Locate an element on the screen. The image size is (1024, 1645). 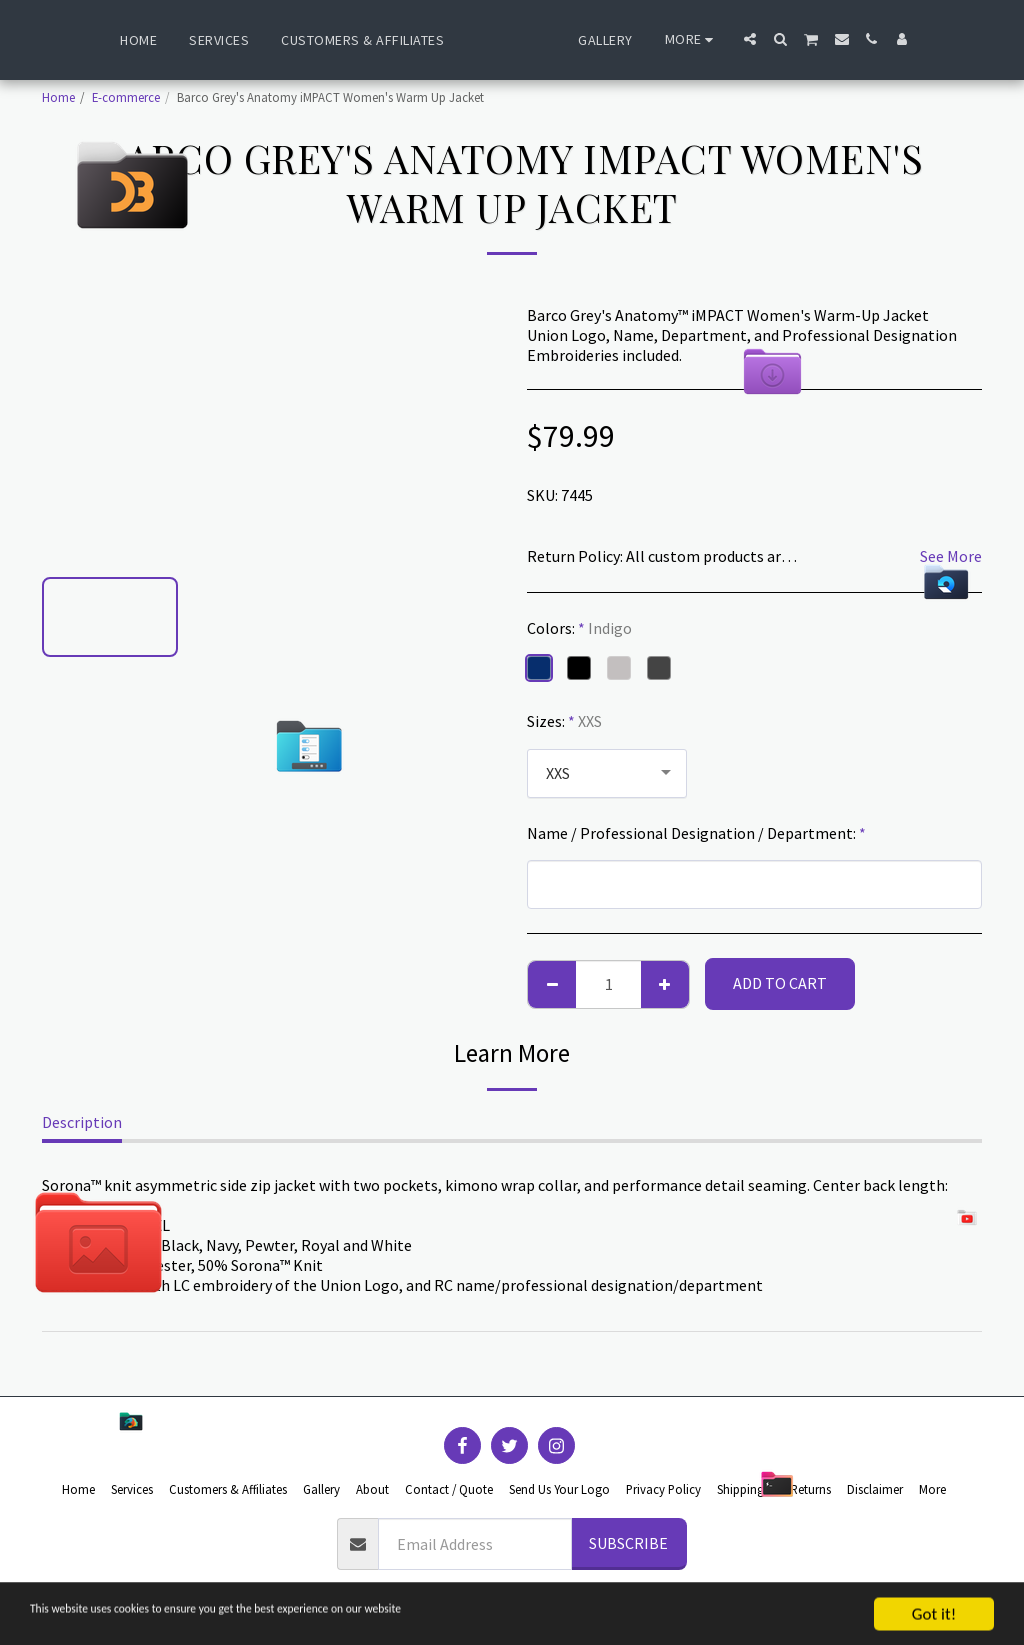
open D3.js project folder is located at coordinates (132, 188).